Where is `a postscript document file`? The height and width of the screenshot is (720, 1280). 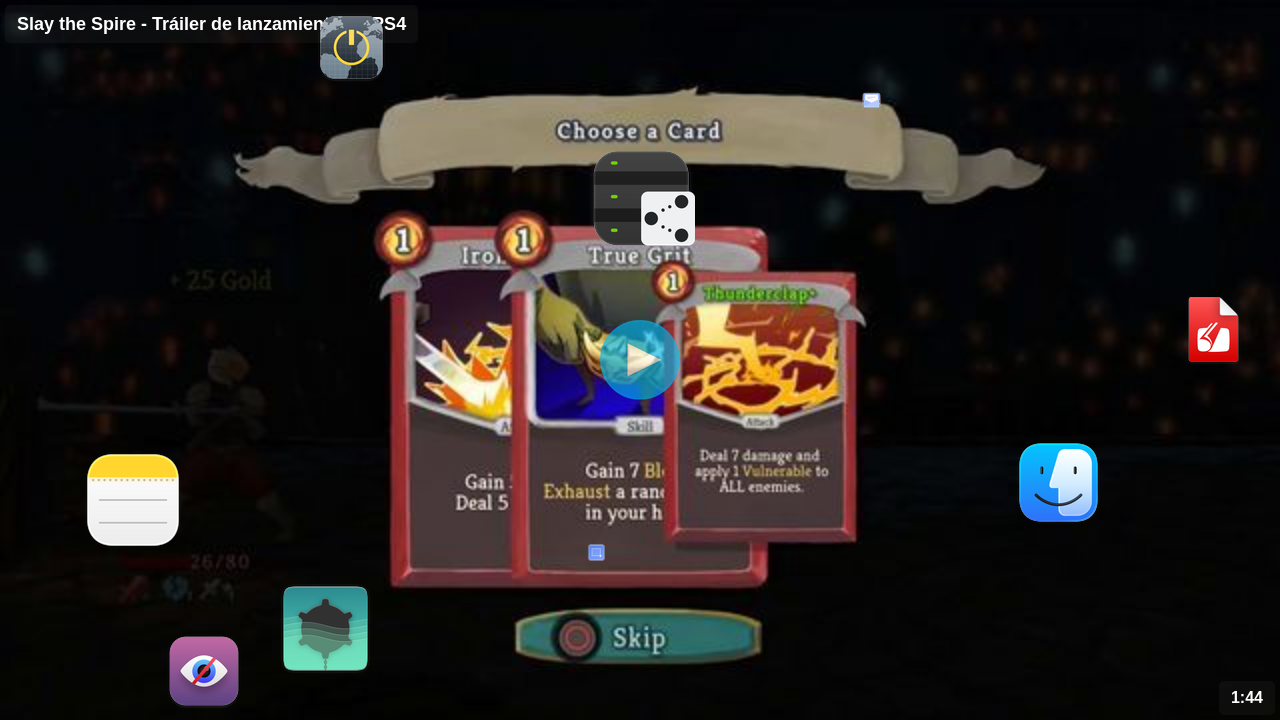 a postscript document file is located at coordinates (1213, 330).